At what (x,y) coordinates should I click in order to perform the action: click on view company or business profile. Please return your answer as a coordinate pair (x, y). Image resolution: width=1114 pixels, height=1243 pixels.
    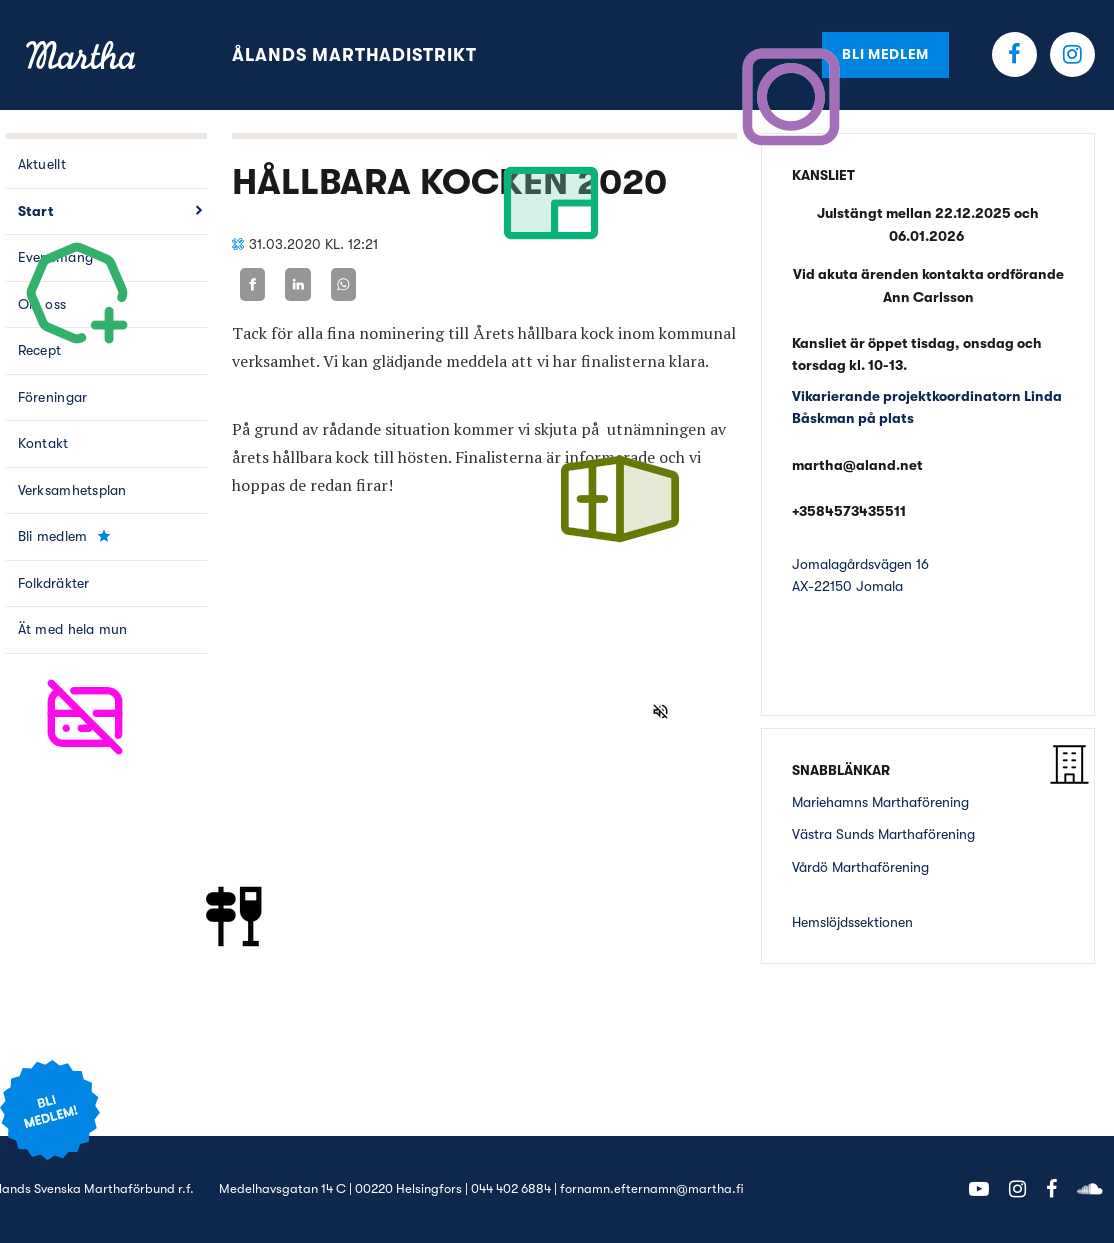
    Looking at the image, I should click on (1069, 764).